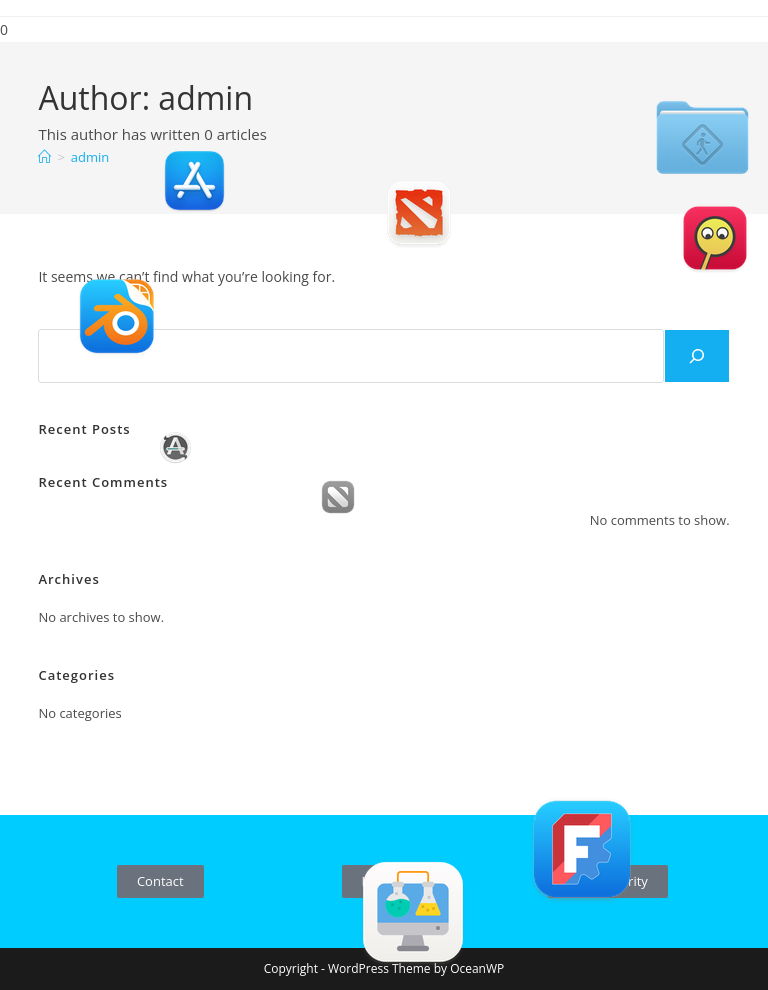 The height and width of the screenshot is (990, 768). I want to click on open the apple news app, so click(338, 497).